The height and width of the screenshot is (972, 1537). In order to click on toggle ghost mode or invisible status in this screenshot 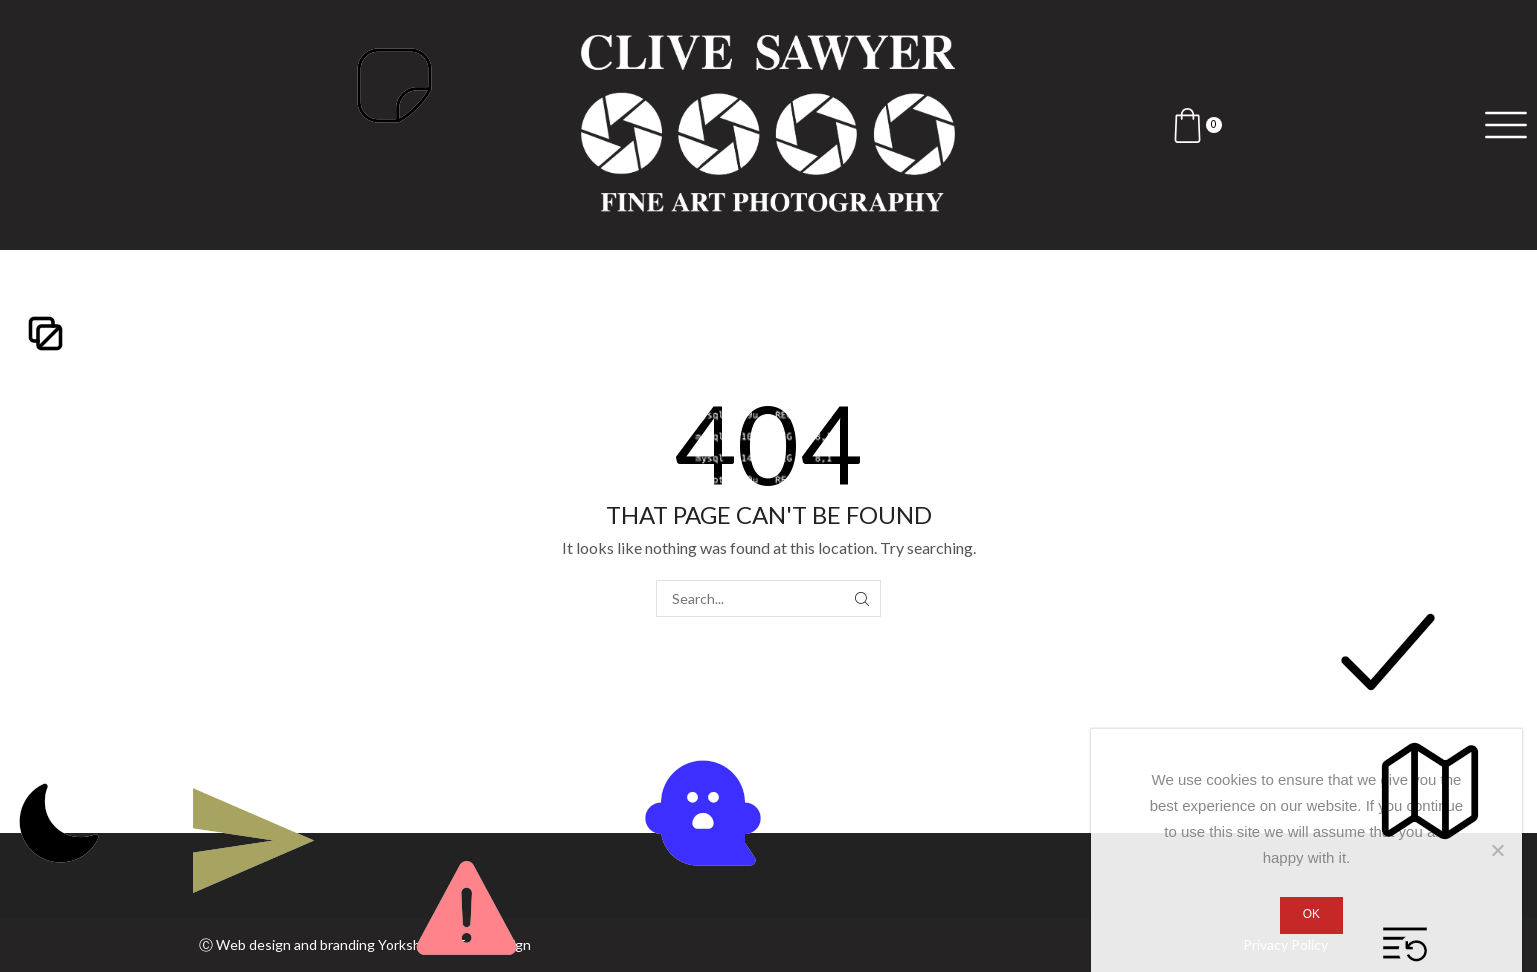, I will do `click(703, 813)`.